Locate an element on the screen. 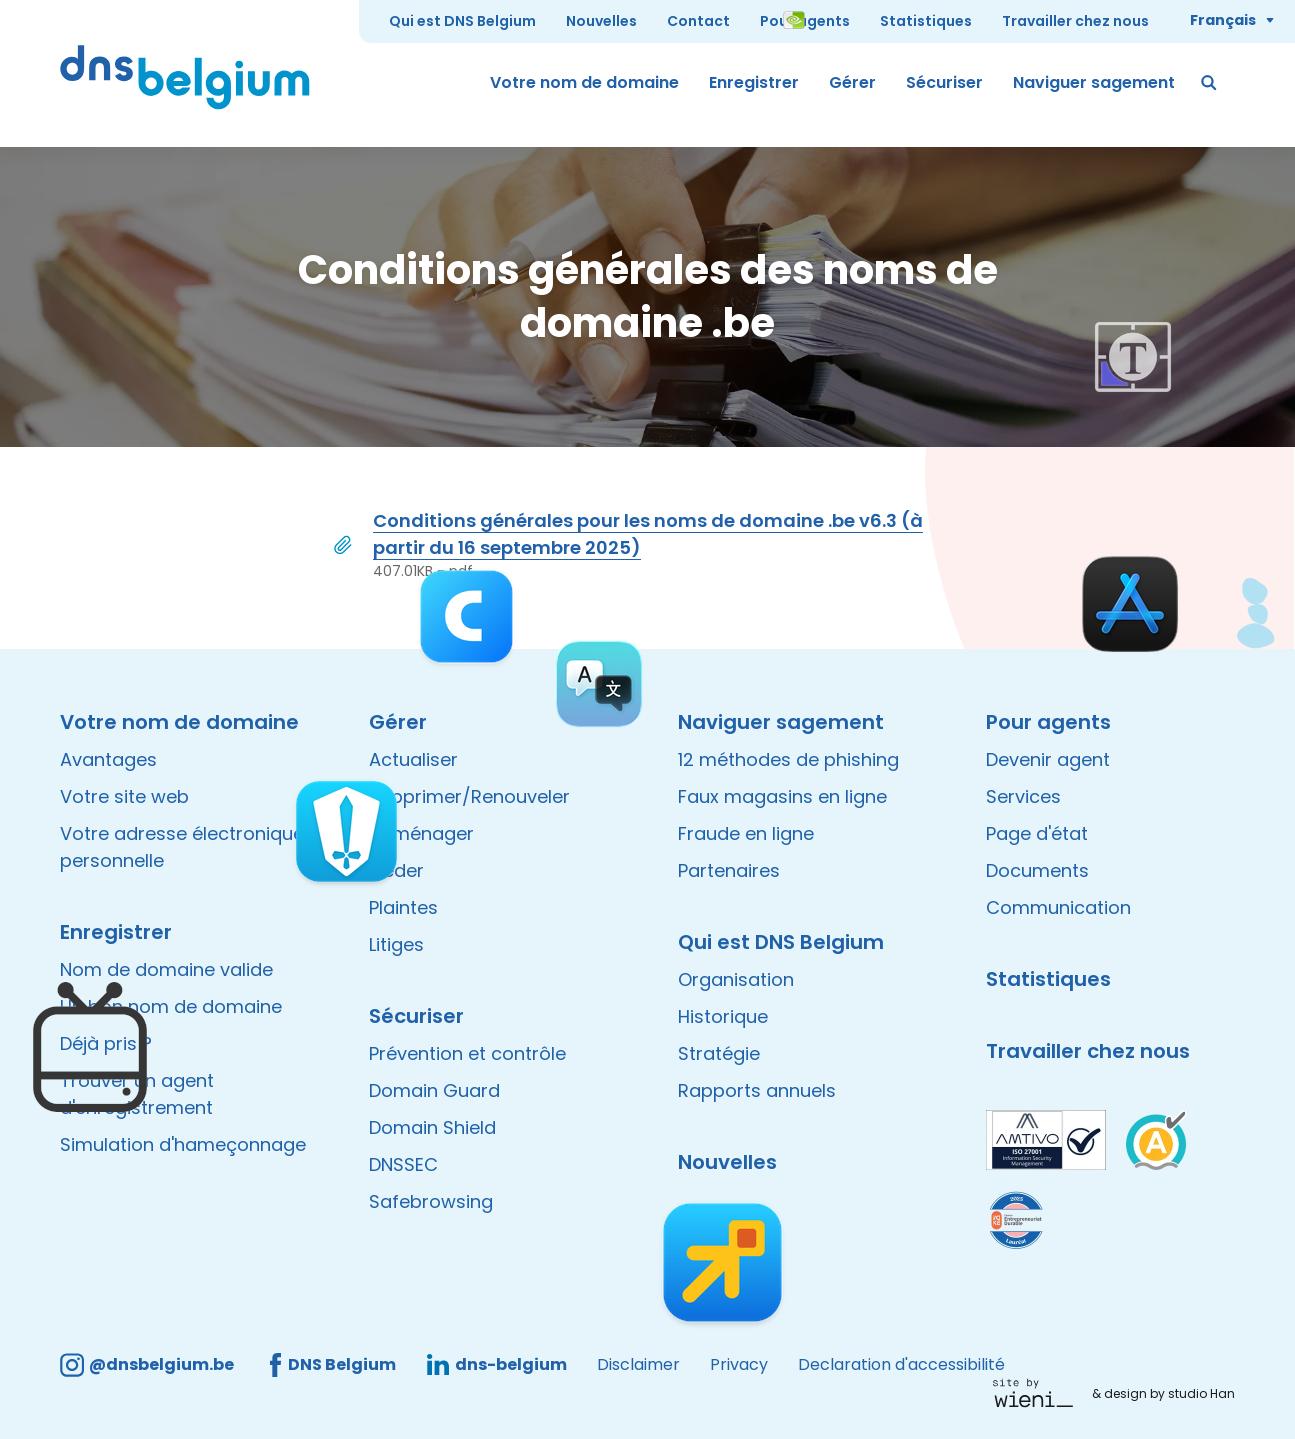 The width and height of the screenshot is (1295, 1439). access text generator tools in iMovie is located at coordinates (1133, 357).